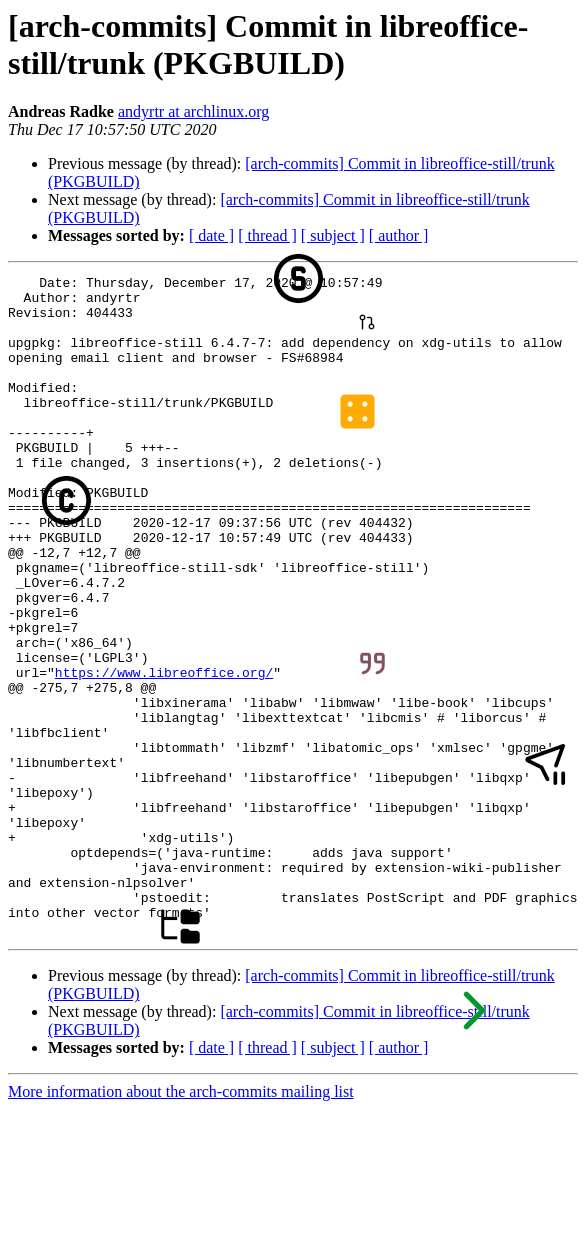 This screenshot has width=586, height=1241. Describe the element at coordinates (372, 663) in the screenshot. I see `insert a block quote` at that location.